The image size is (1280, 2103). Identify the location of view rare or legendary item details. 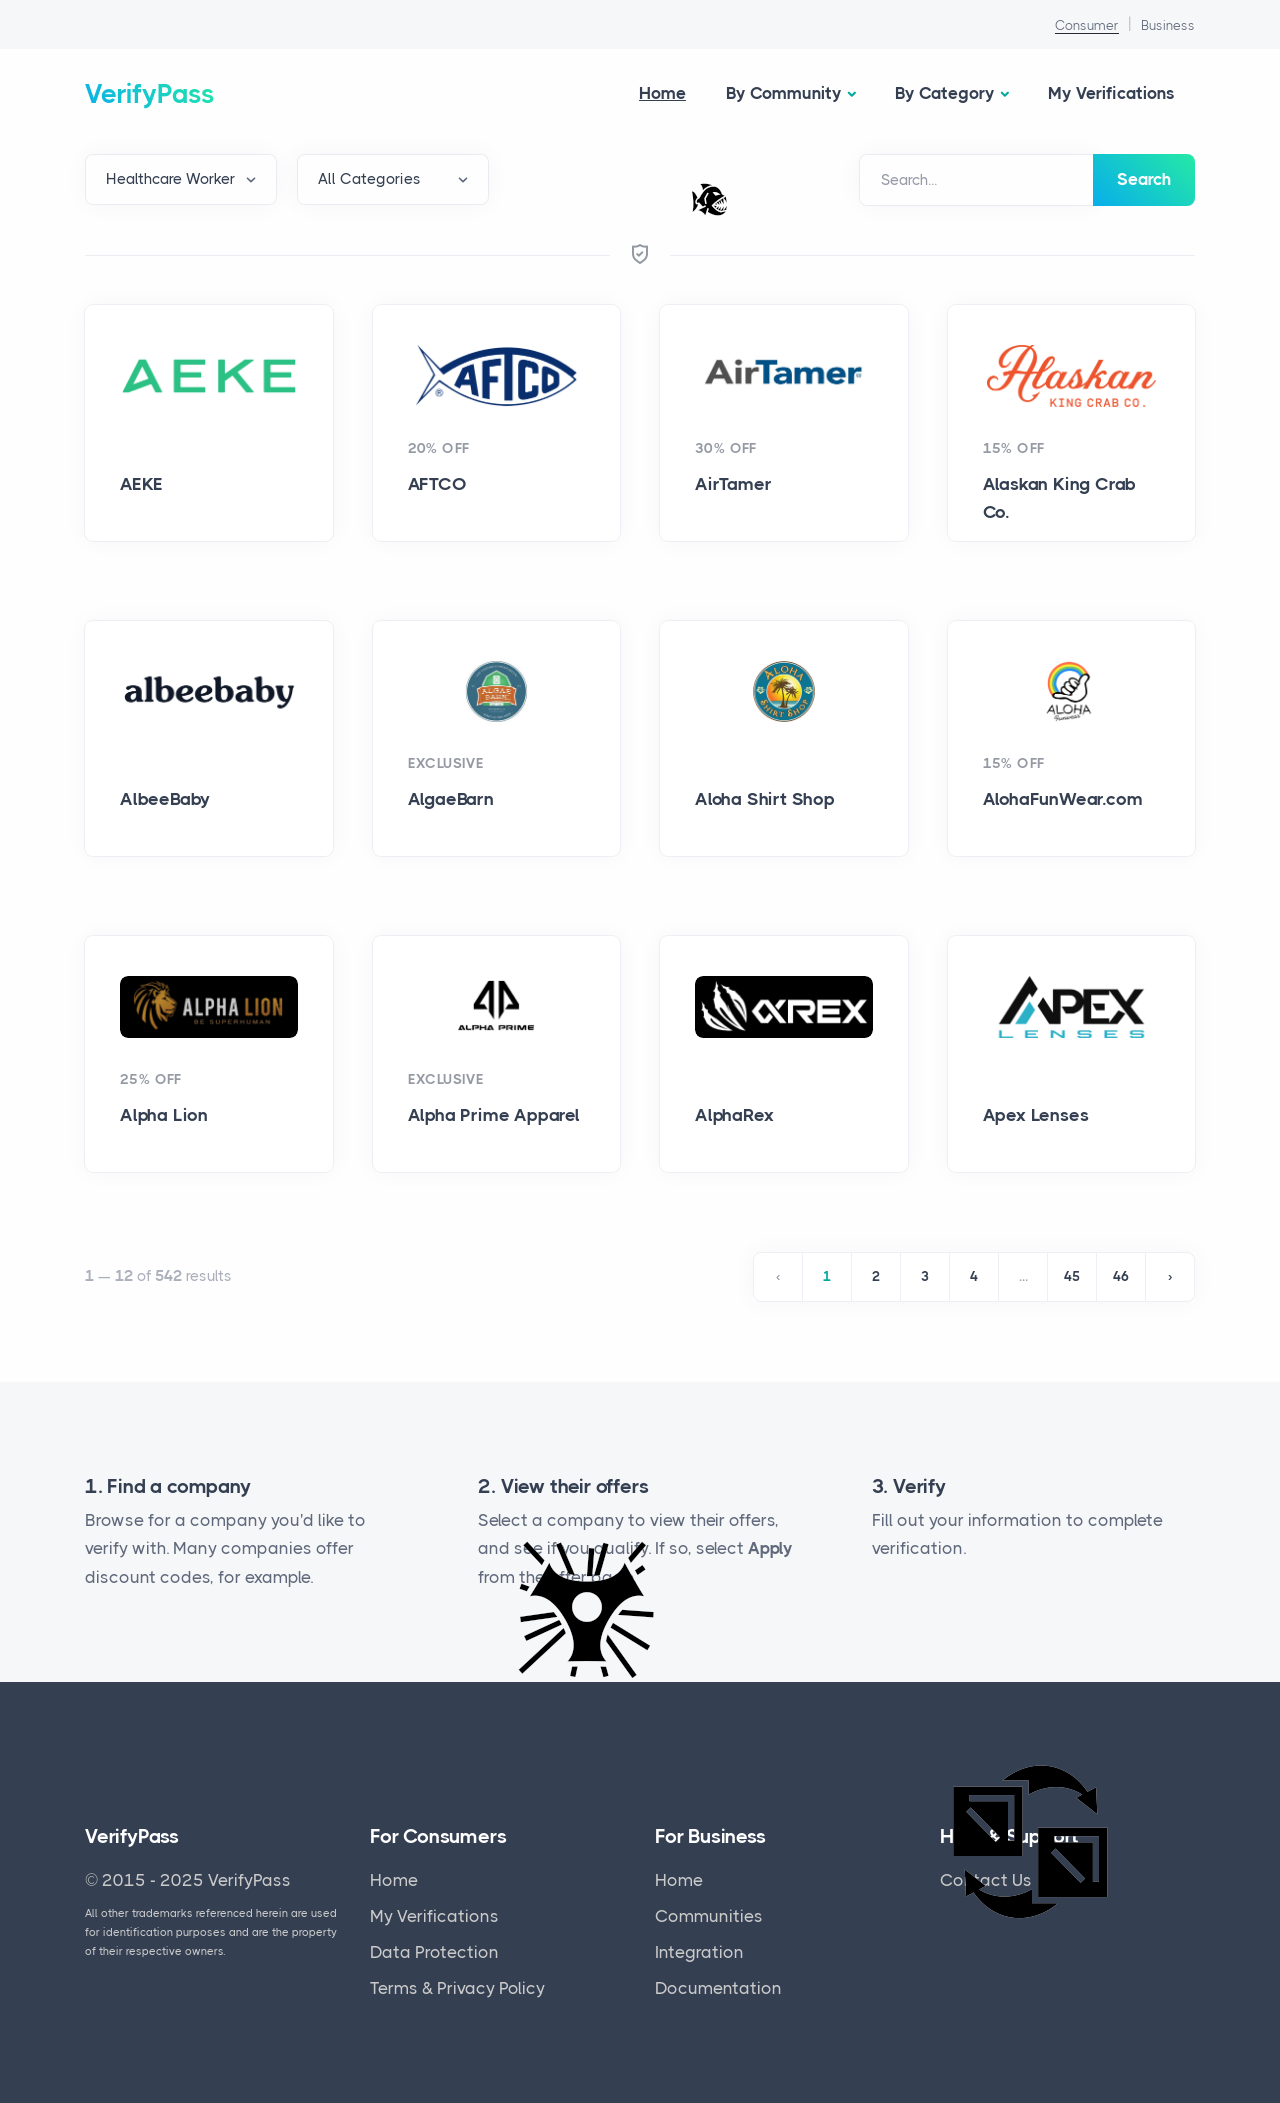
(587, 1610).